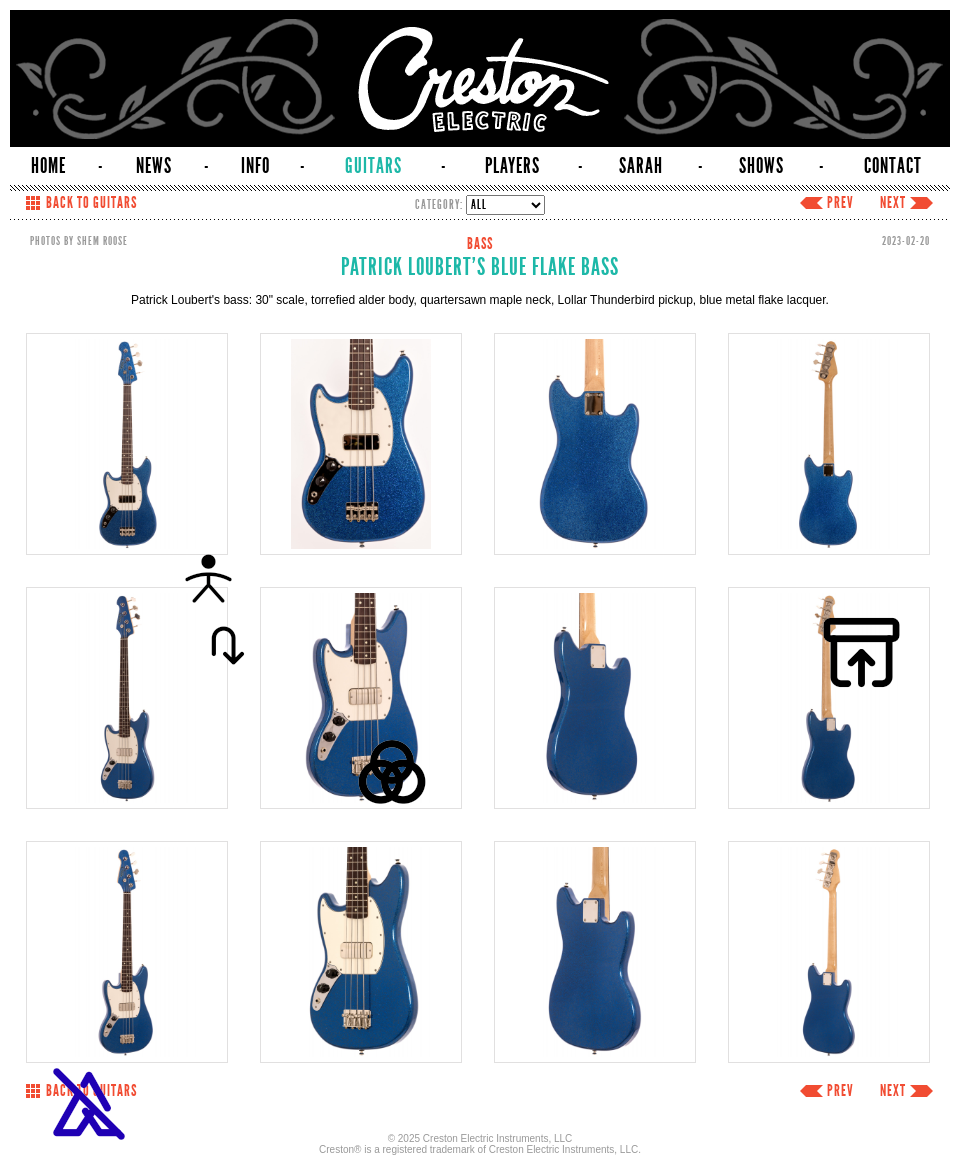 Image resolution: width=960 pixels, height=1165 pixels. I want to click on redo or repeat last action, so click(226, 645).